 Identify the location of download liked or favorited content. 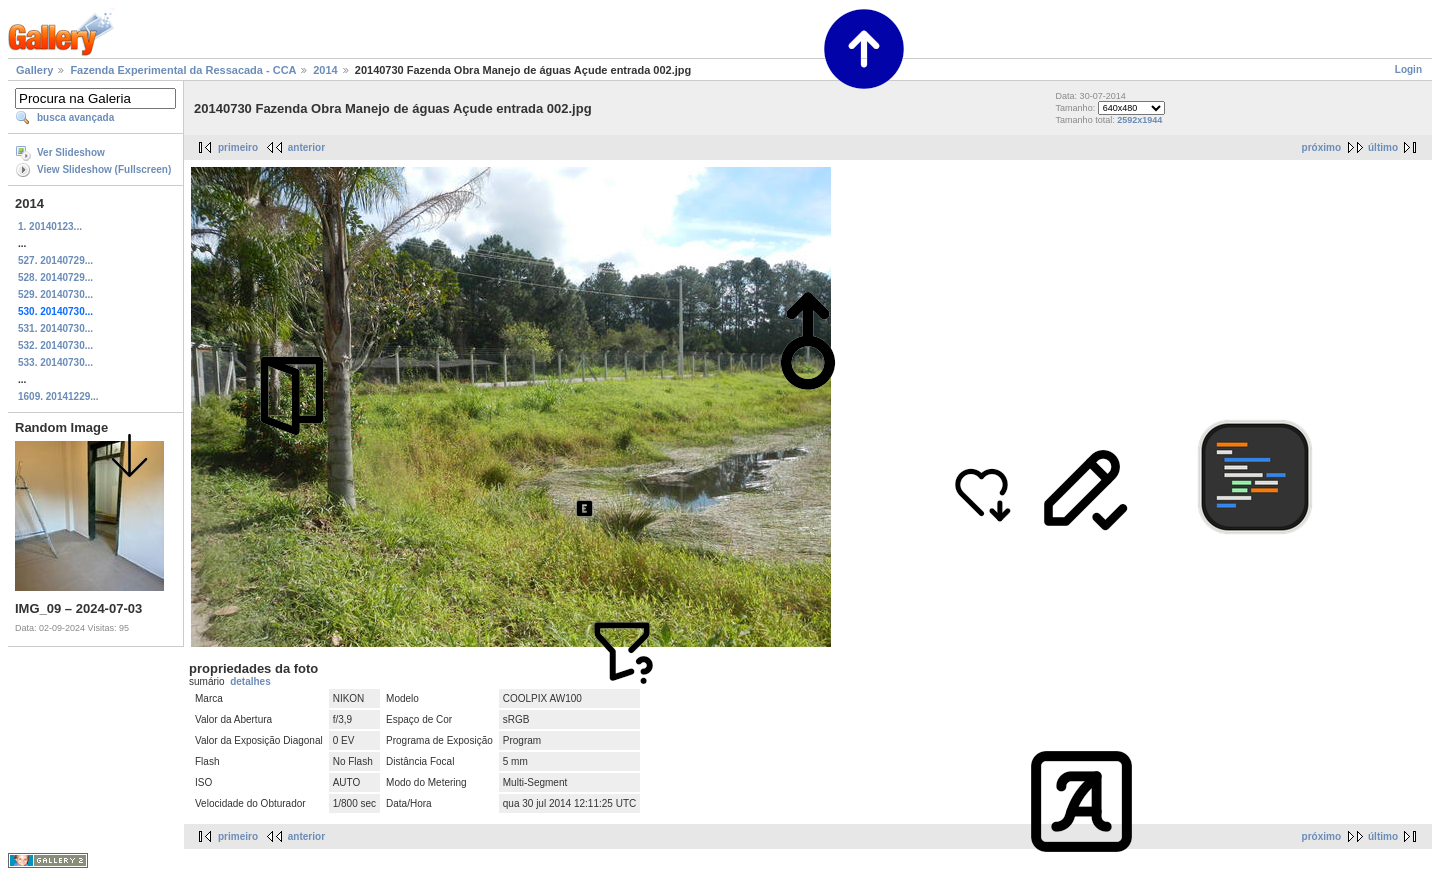
(981, 492).